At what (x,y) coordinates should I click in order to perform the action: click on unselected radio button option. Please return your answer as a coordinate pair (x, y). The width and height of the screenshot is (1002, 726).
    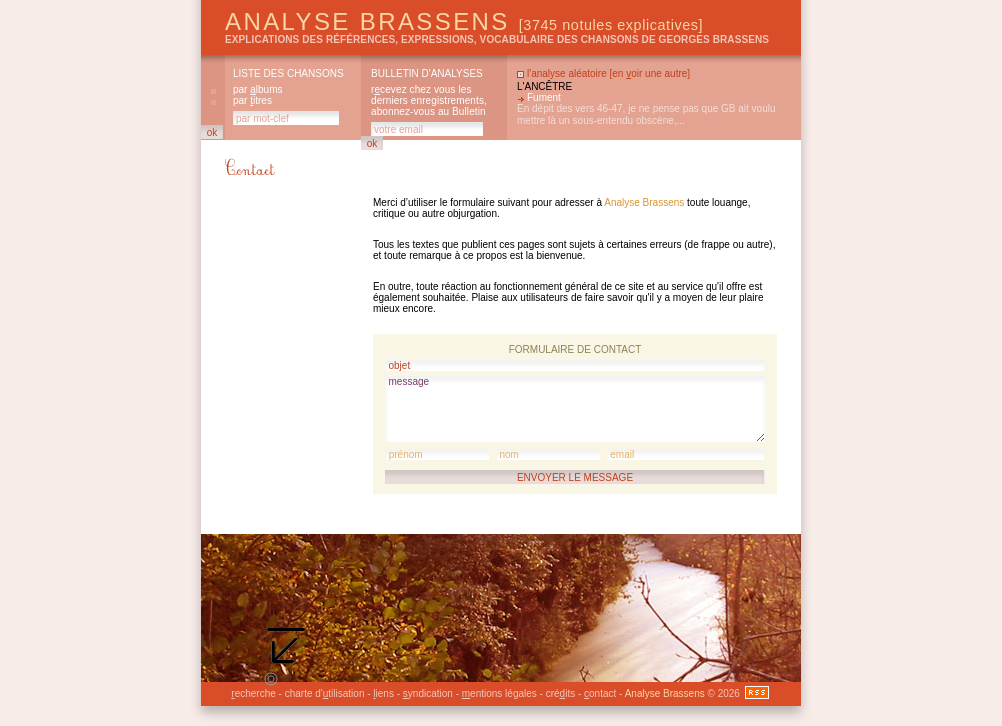
    Looking at the image, I should click on (271, 679).